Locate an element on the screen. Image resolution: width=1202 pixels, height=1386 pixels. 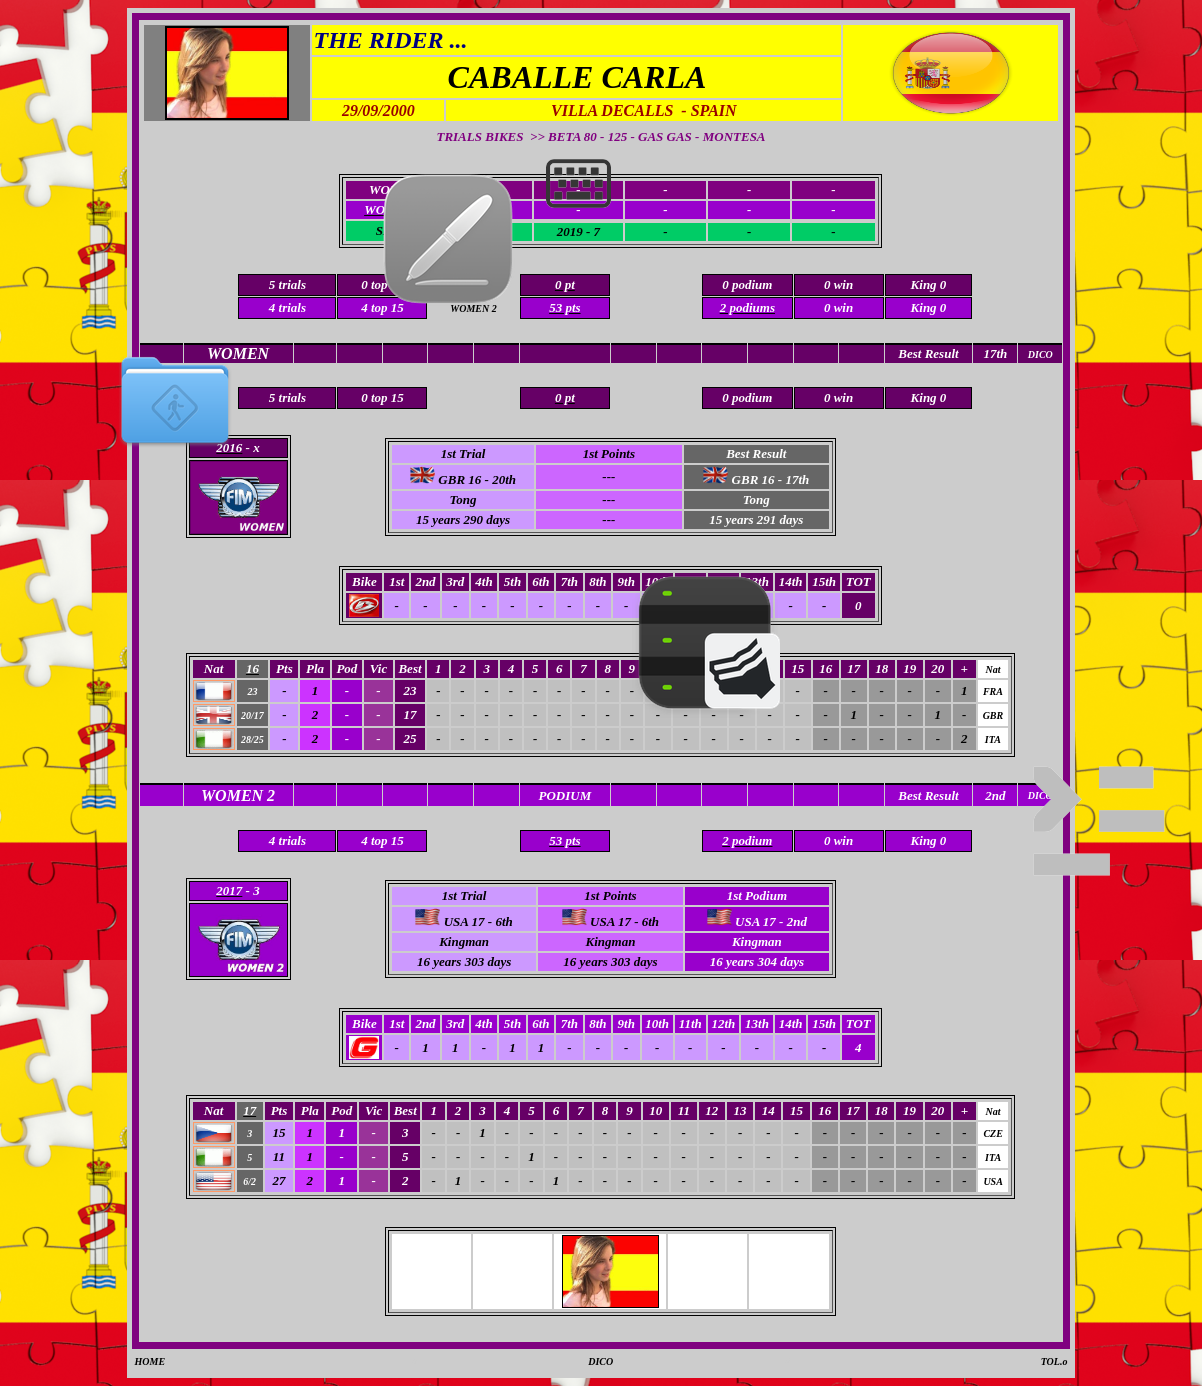
increase text indentation is located at coordinates (1099, 821).